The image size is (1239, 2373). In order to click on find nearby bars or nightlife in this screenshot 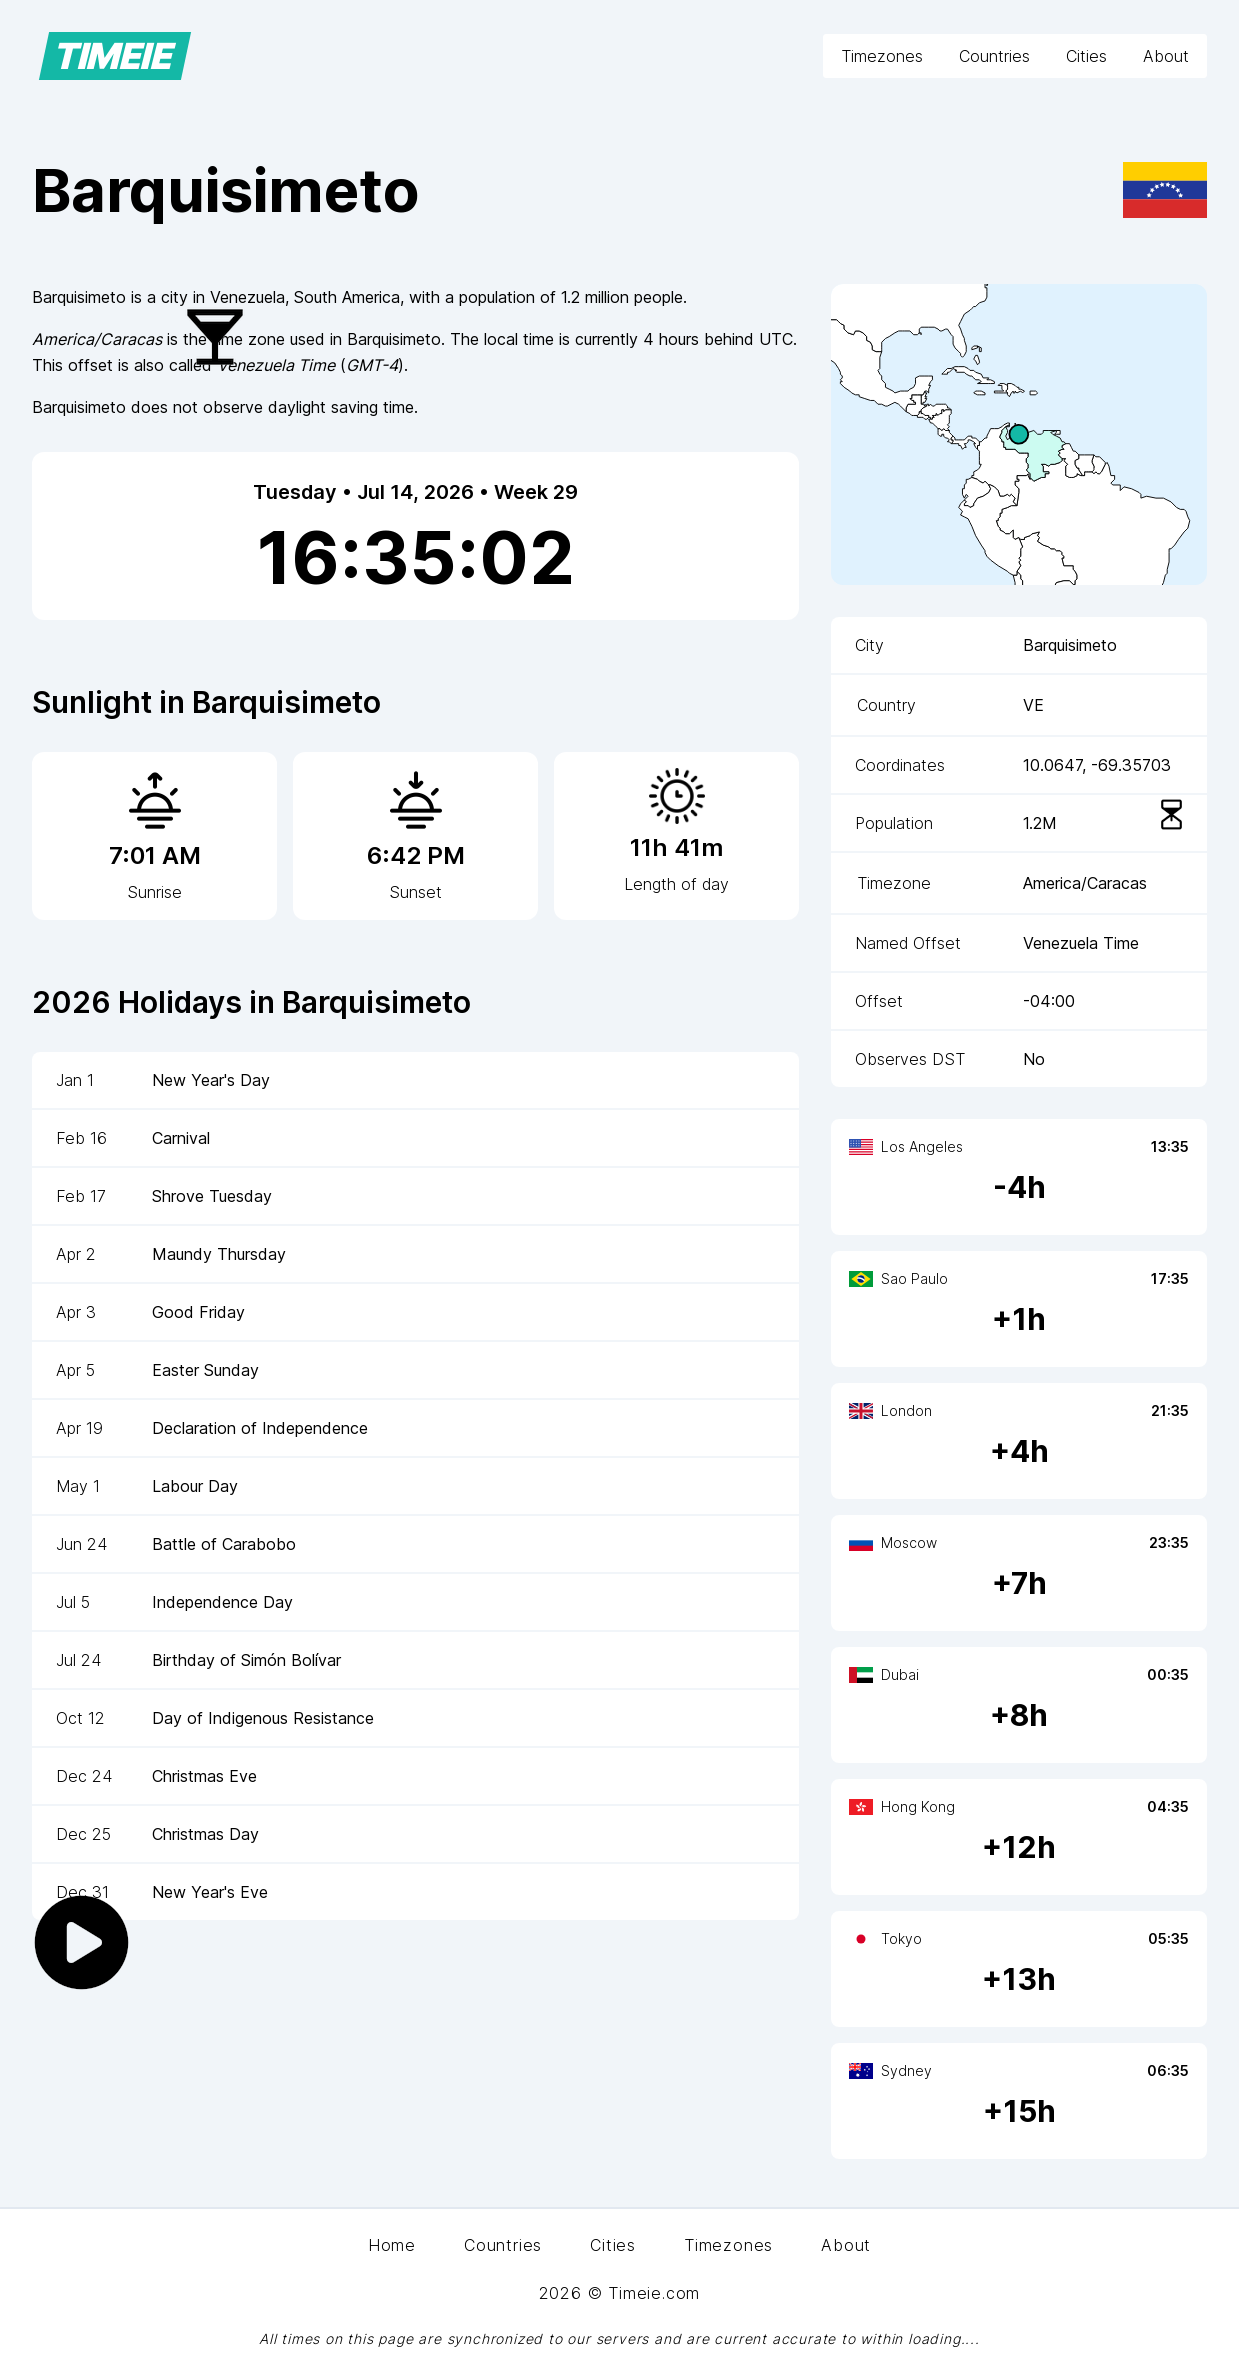, I will do `click(215, 337)`.